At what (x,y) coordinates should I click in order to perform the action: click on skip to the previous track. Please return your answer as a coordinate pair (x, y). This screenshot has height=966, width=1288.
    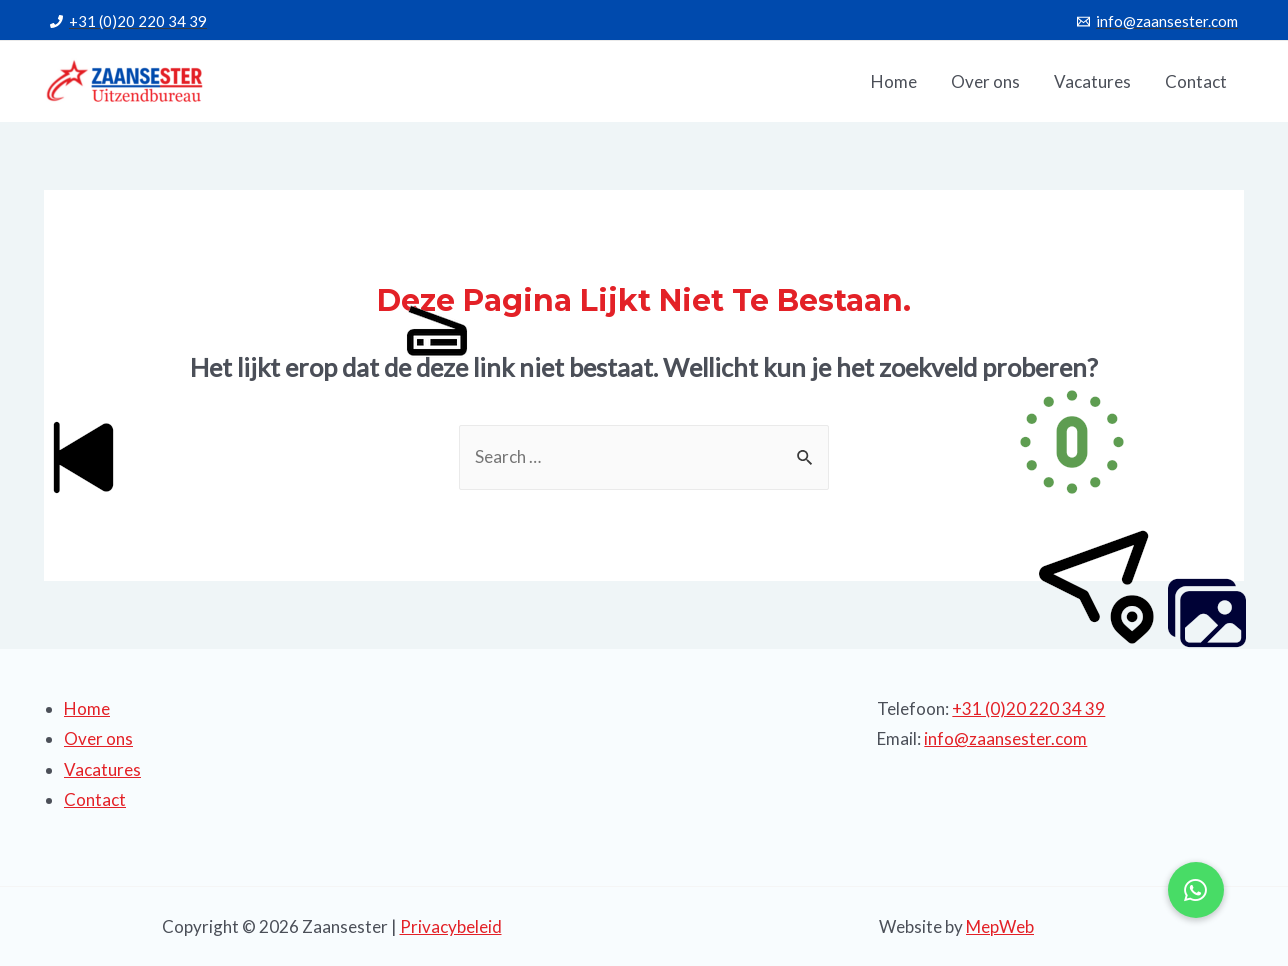
    Looking at the image, I should click on (83, 457).